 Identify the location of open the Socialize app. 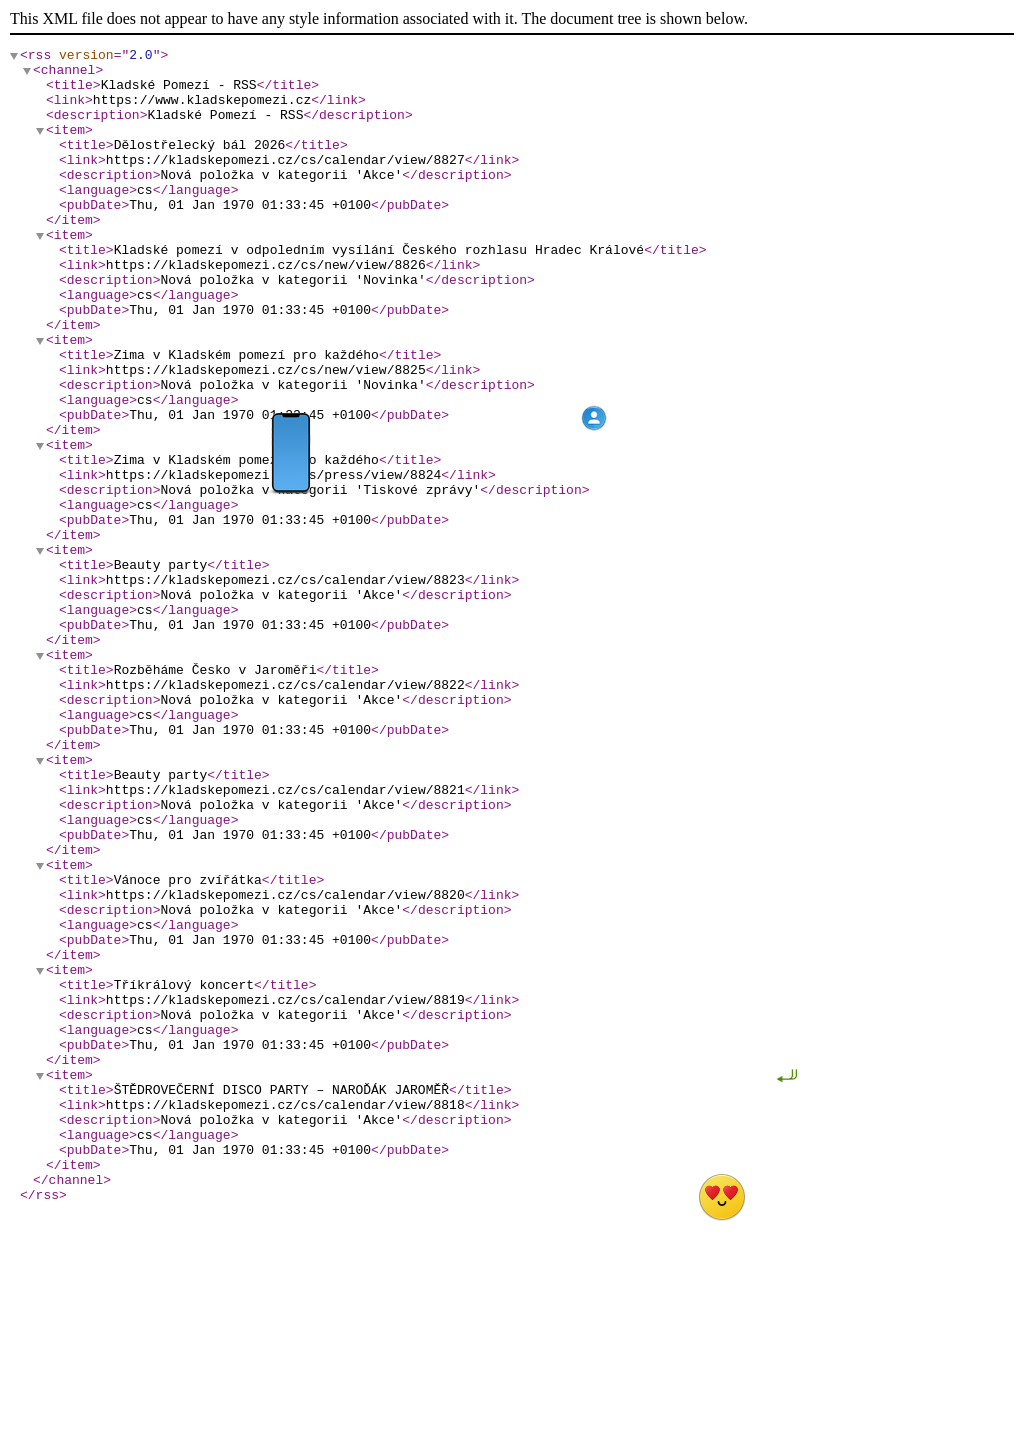
(722, 1197).